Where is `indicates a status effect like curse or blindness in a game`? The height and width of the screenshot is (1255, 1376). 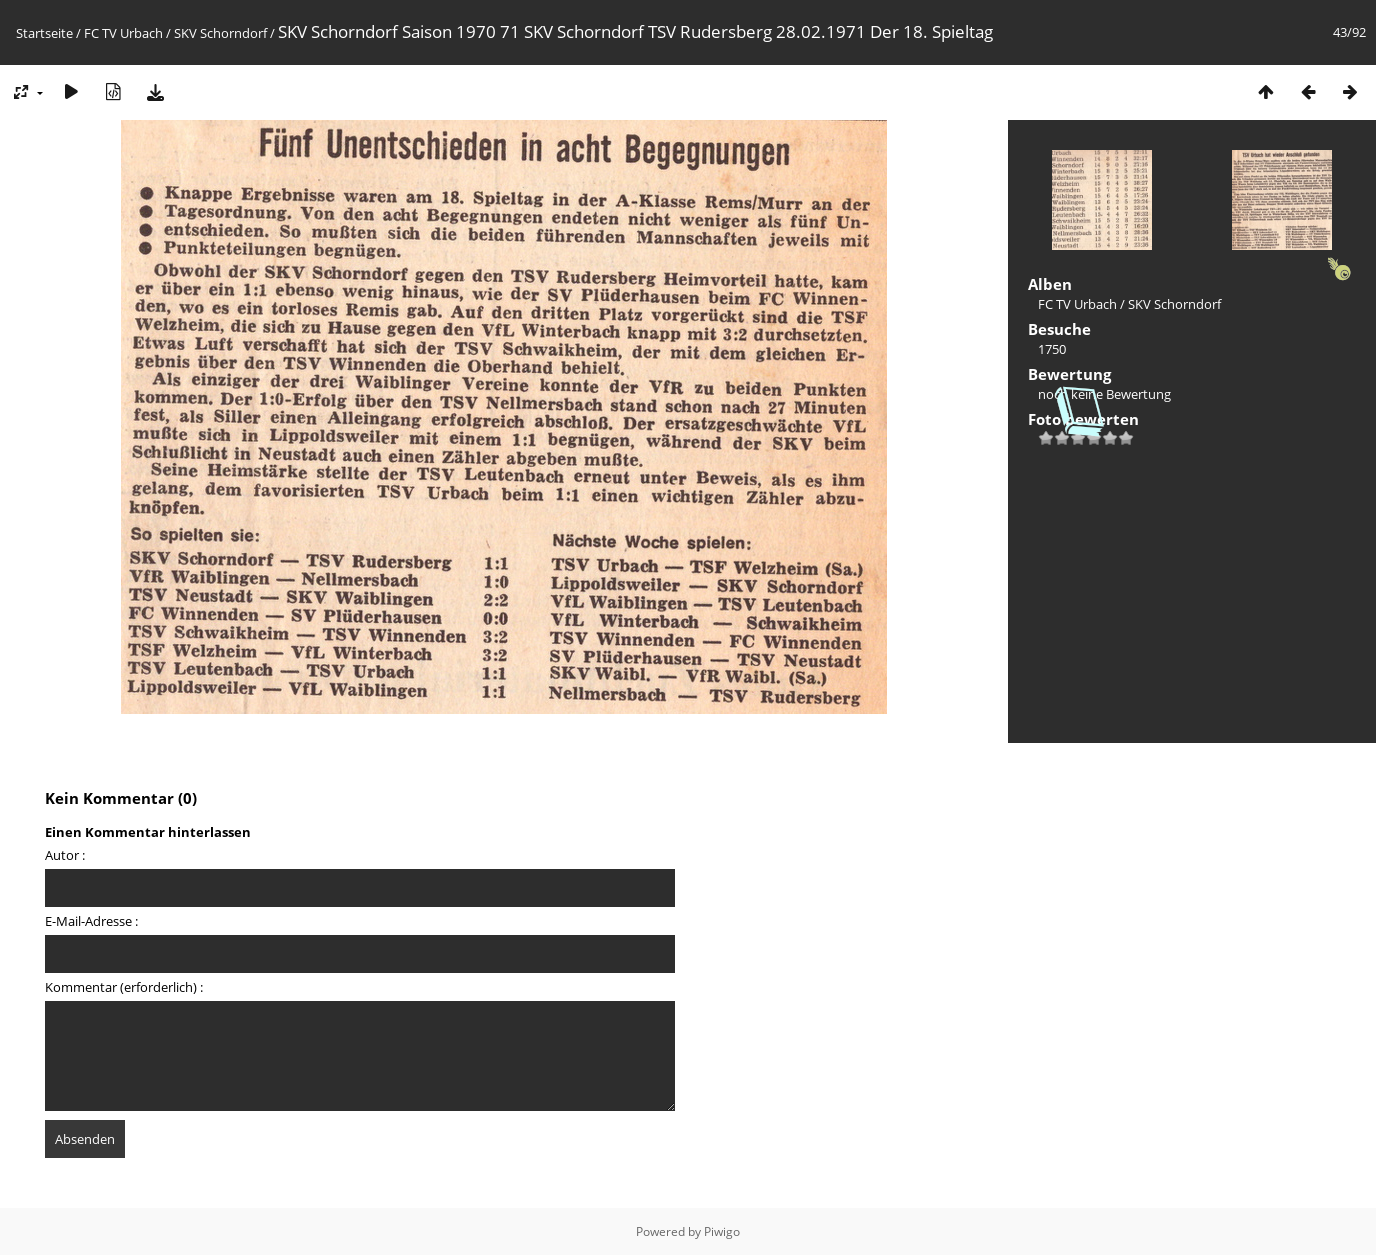
indicates a status effect like curse or blindness in a game is located at coordinates (1339, 269).